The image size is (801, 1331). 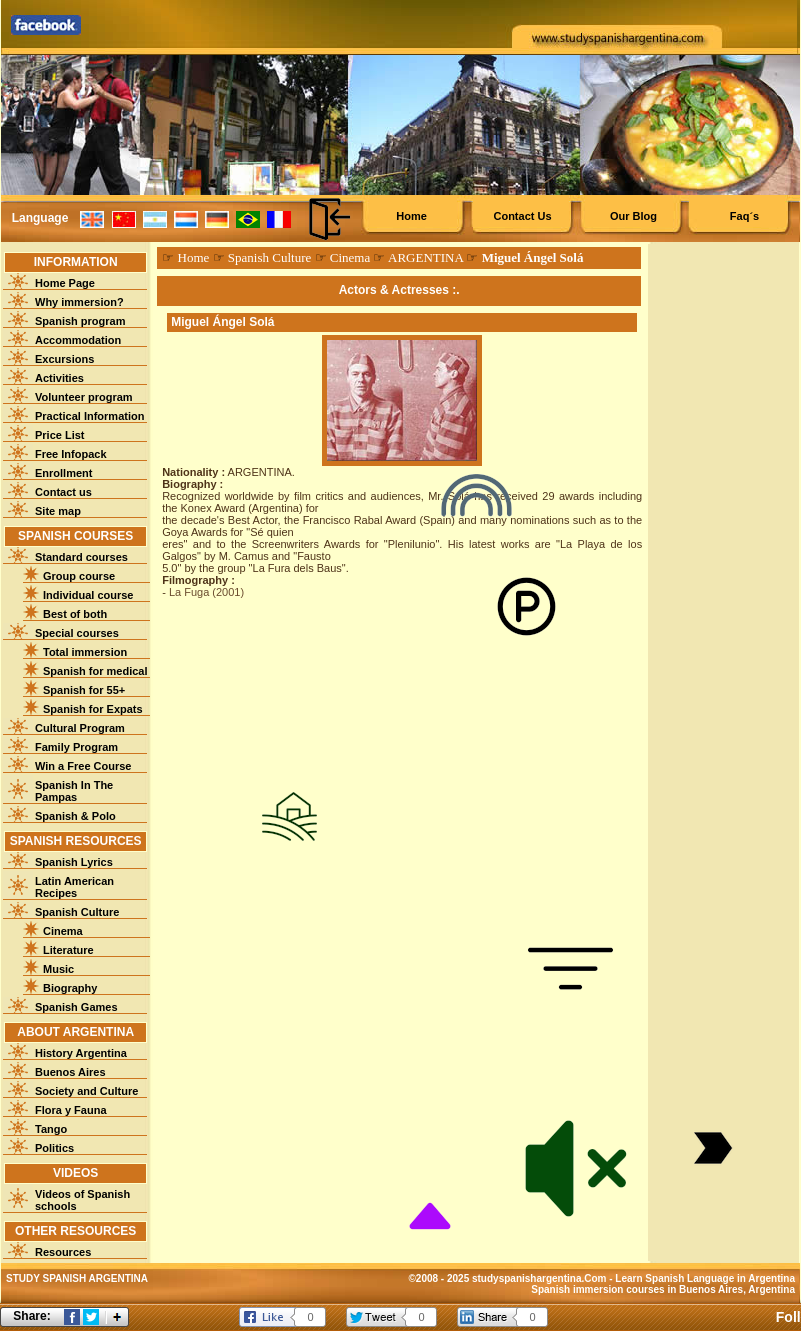 I want to click on filter or sort content, so click(x=570, y=965).